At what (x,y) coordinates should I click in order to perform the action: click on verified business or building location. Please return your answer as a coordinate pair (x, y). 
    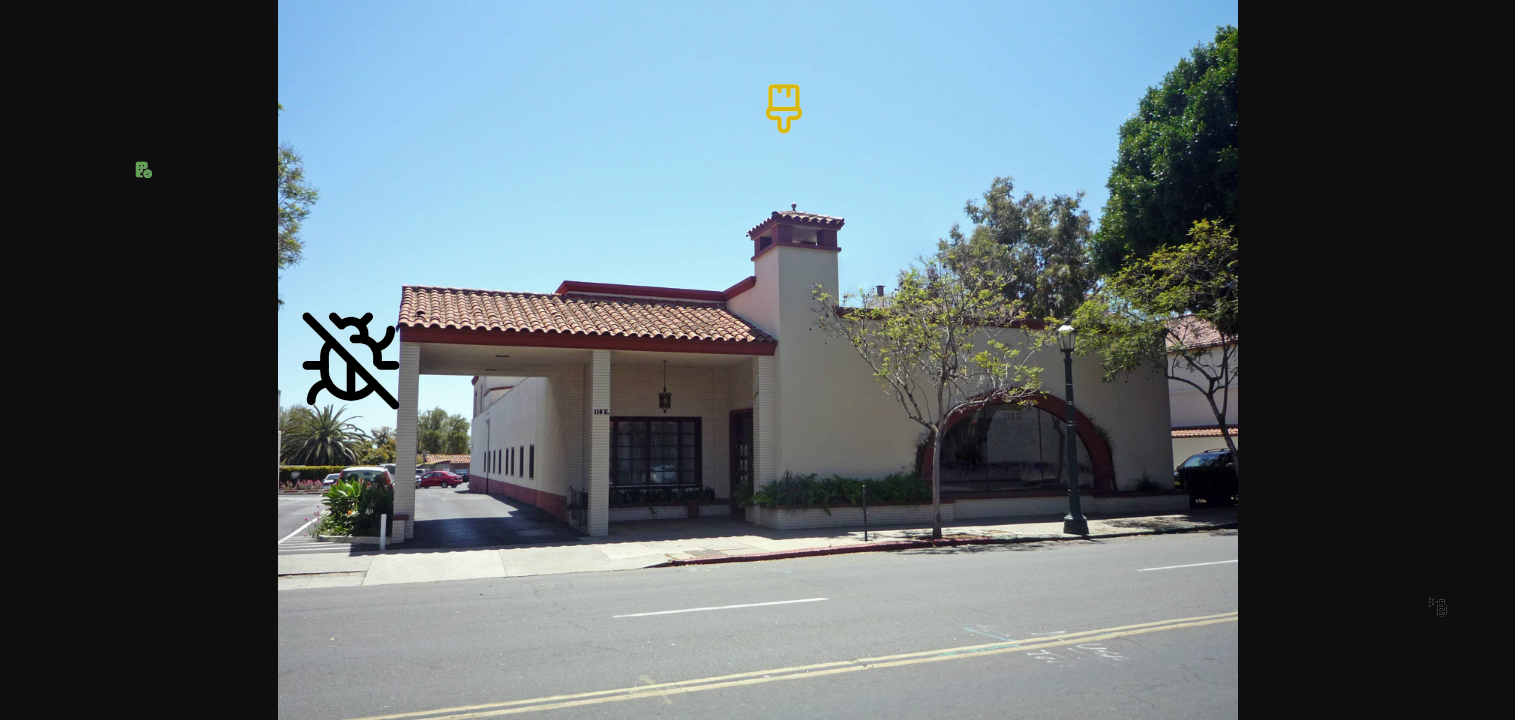
    Looking at the image, I should click on (143, 169).